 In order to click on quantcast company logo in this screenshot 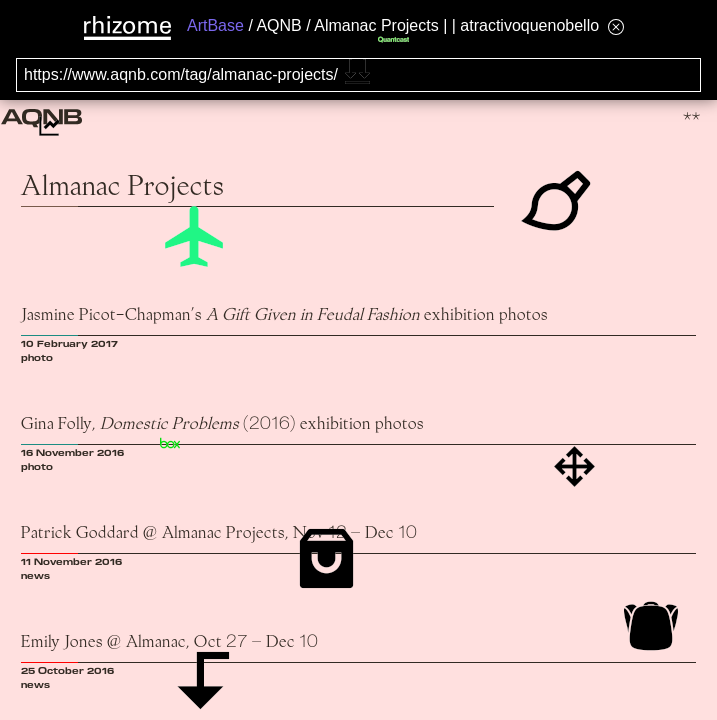, I will do `click(393, 39)`.